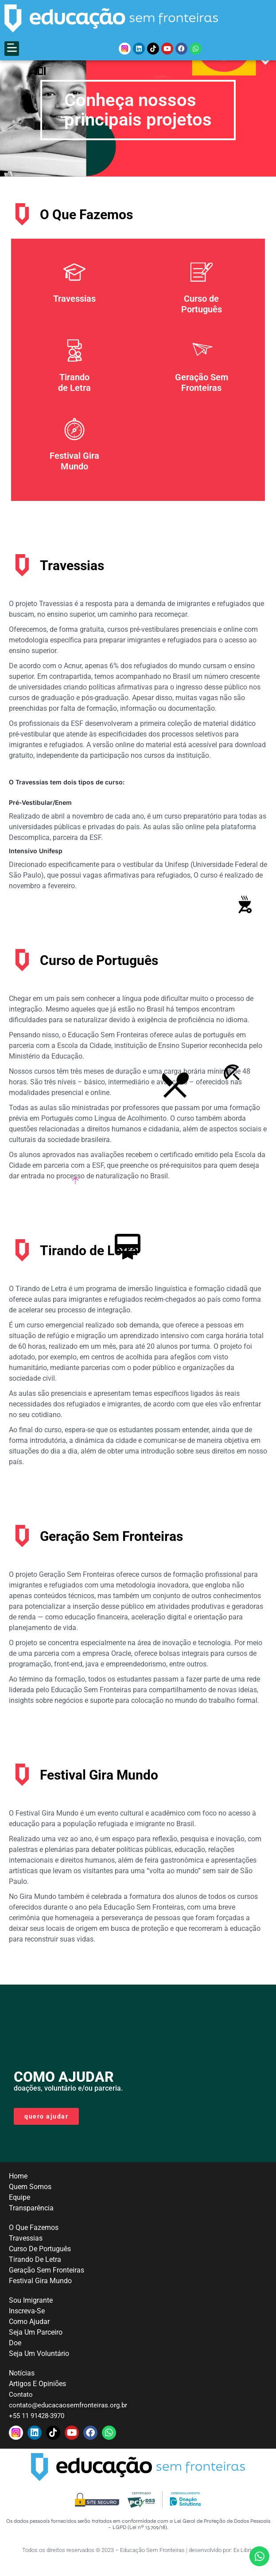 The image size is (276, 2576). Describe the element at coordinates (40, 71) in the screenshot. I see `switch to array or column view layout` at that location.